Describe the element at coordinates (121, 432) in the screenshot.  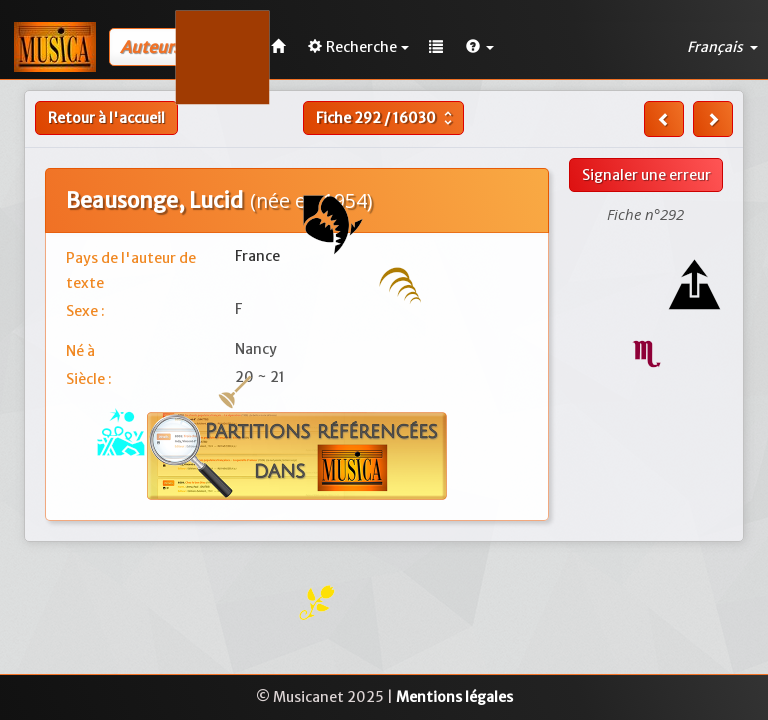
I see `indicates a blocked or restricted area` at that location.